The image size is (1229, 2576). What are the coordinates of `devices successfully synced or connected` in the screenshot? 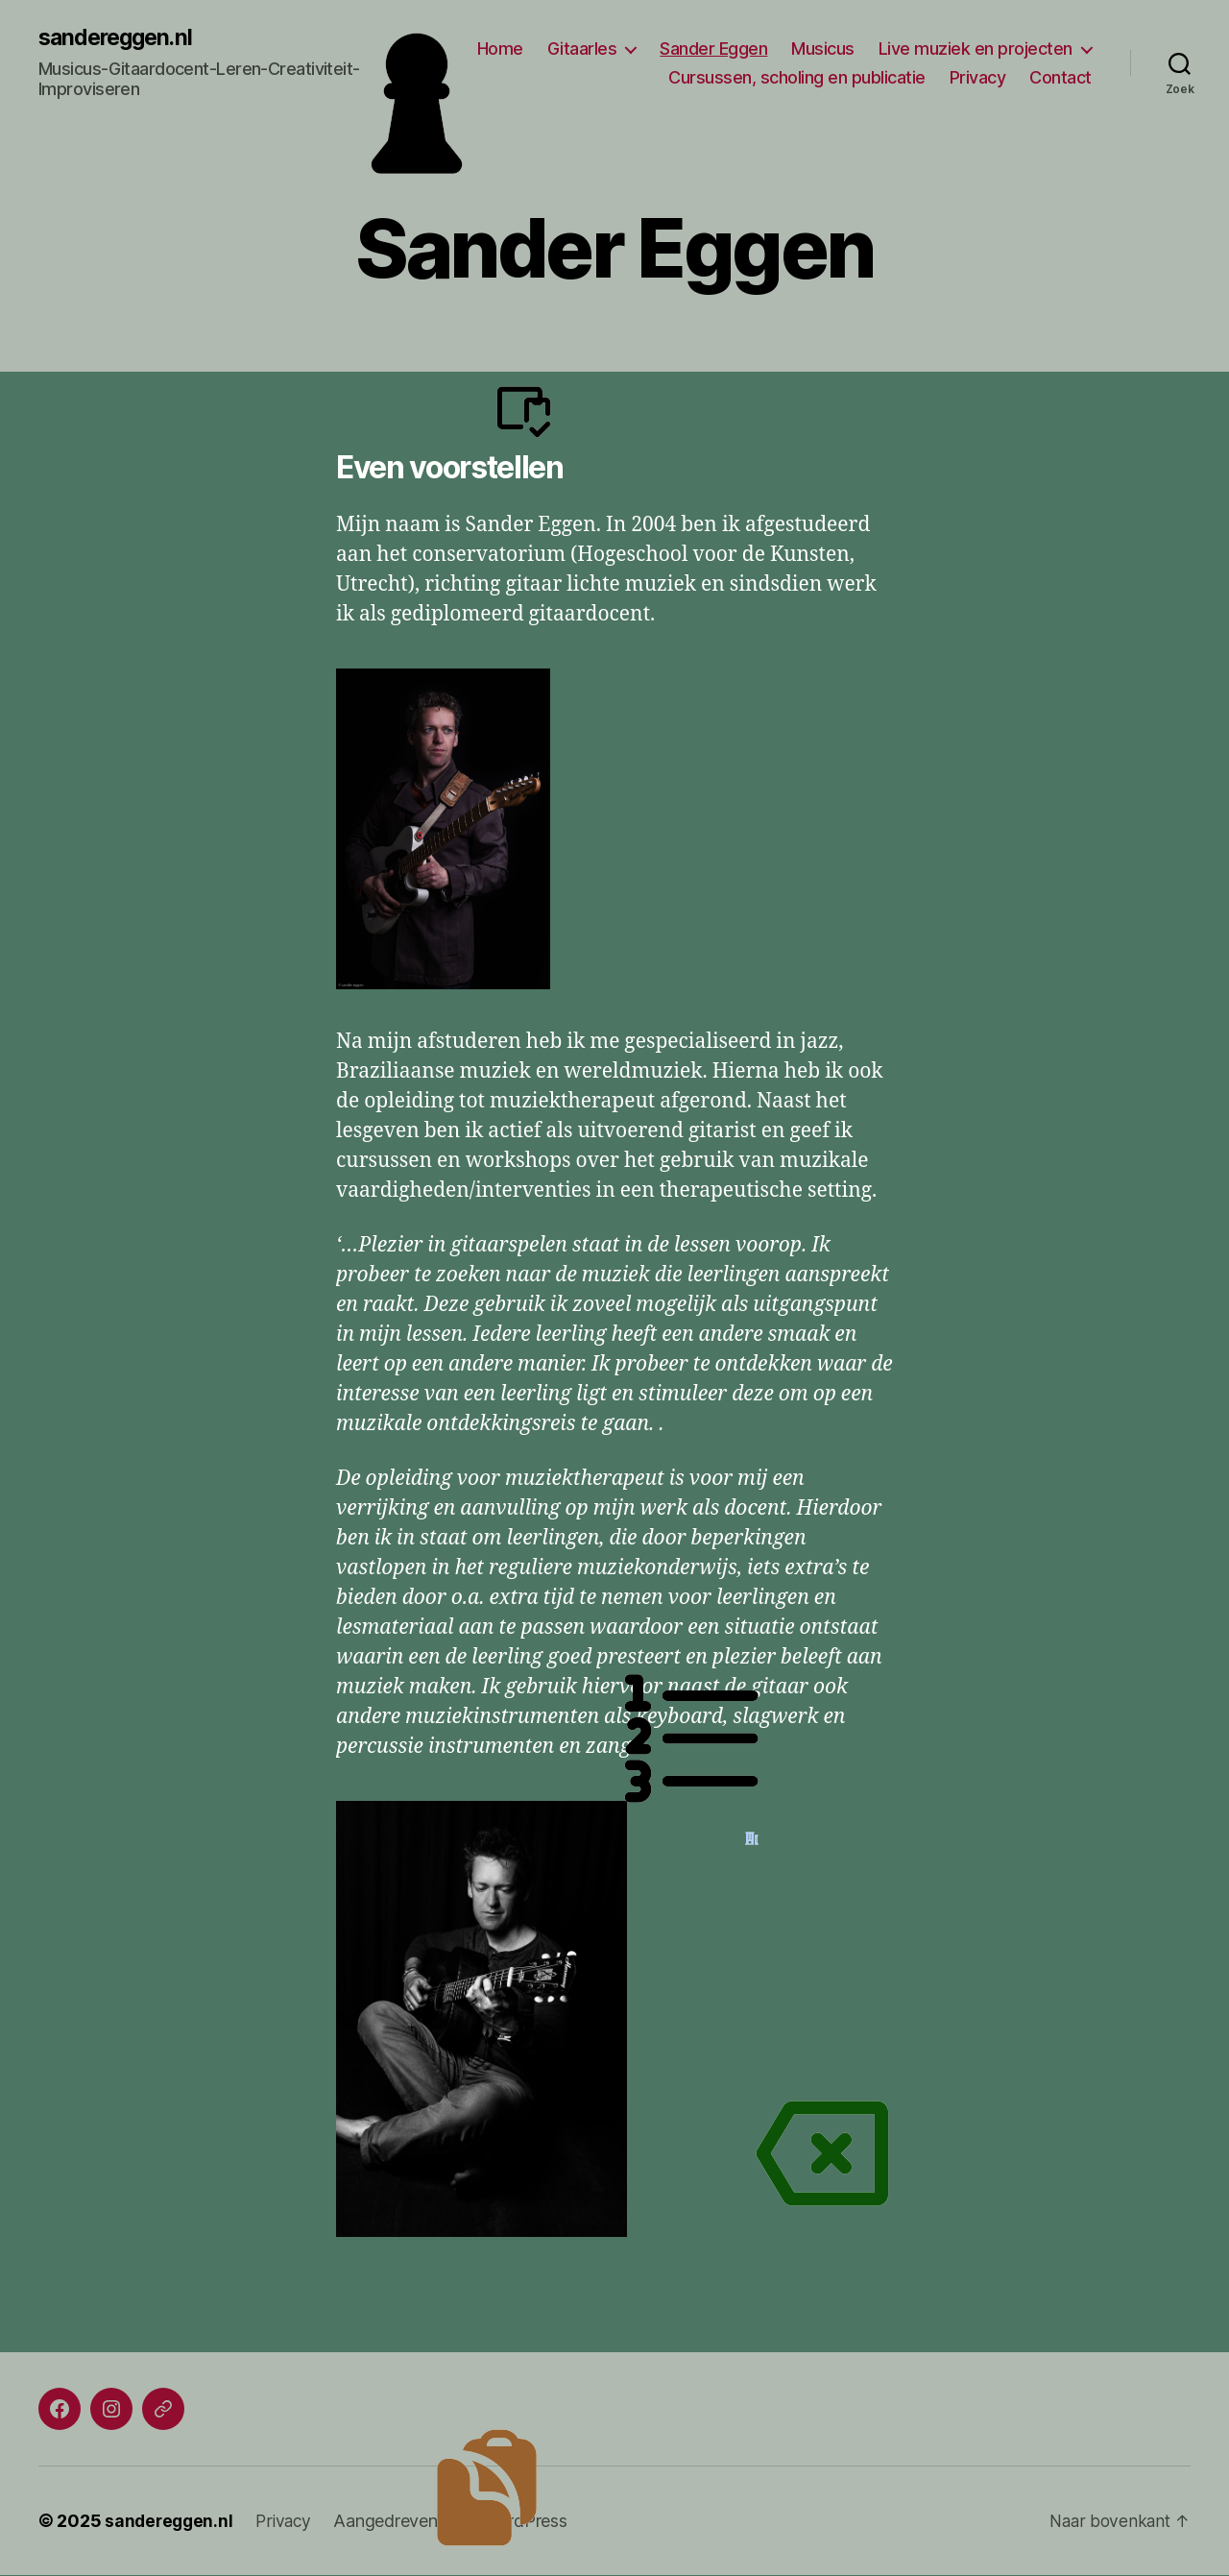 It's located at (523, 410).